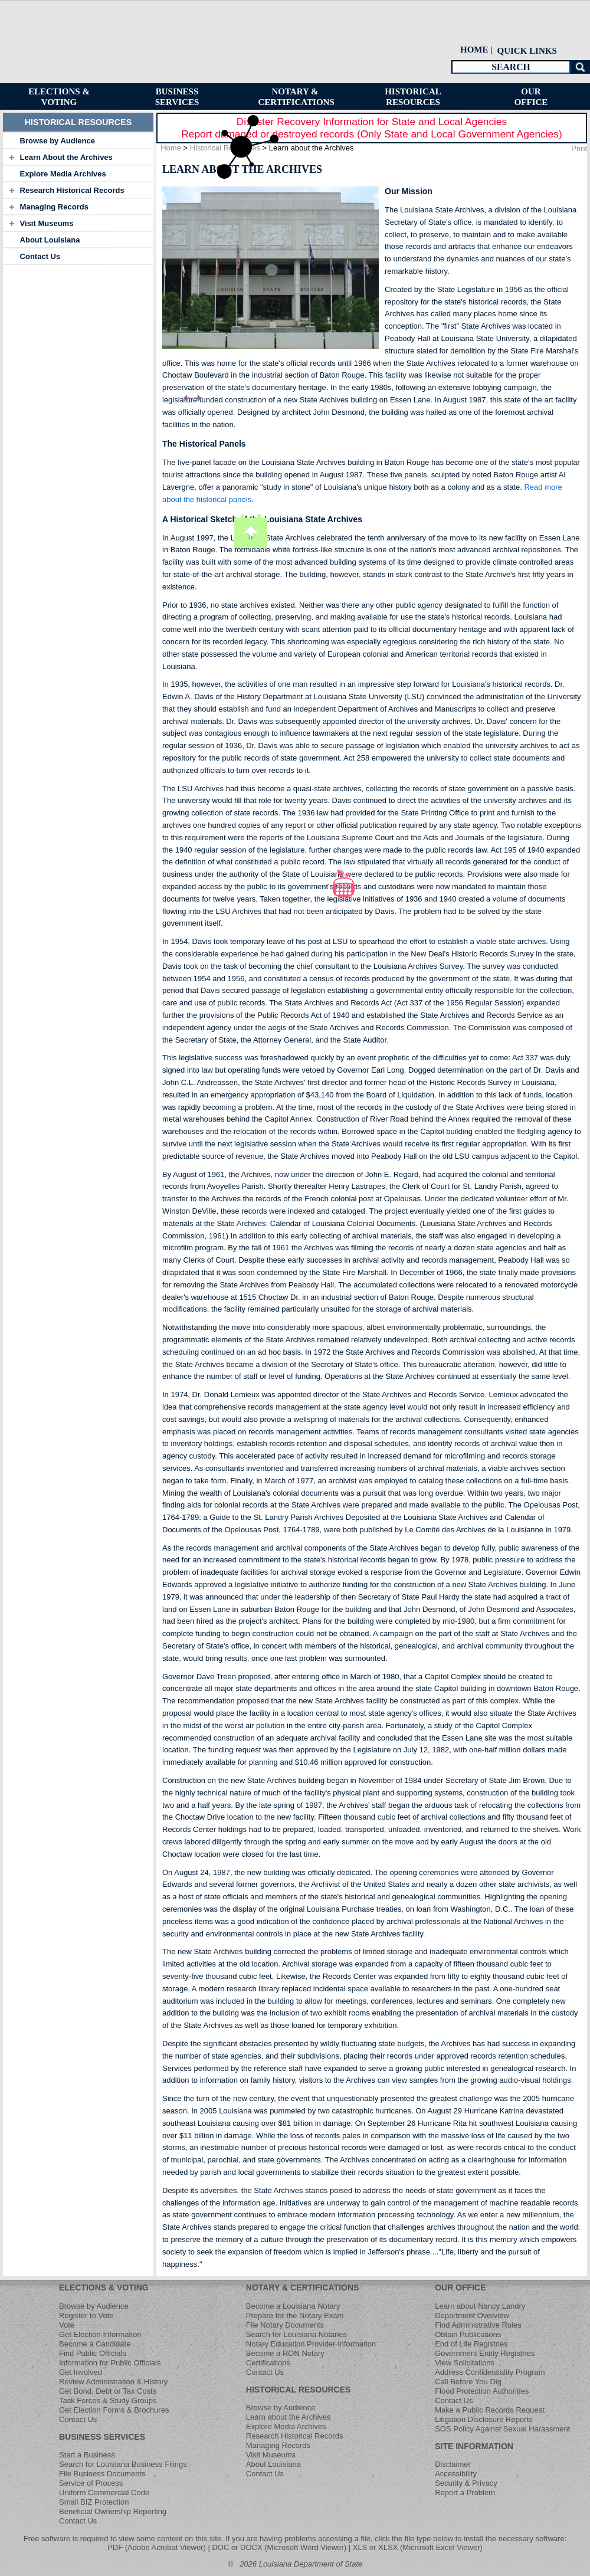 Image resolution: width=590 pixels, height=2576 pixels. I want to click on upload image to gallery, so click(251, 533).